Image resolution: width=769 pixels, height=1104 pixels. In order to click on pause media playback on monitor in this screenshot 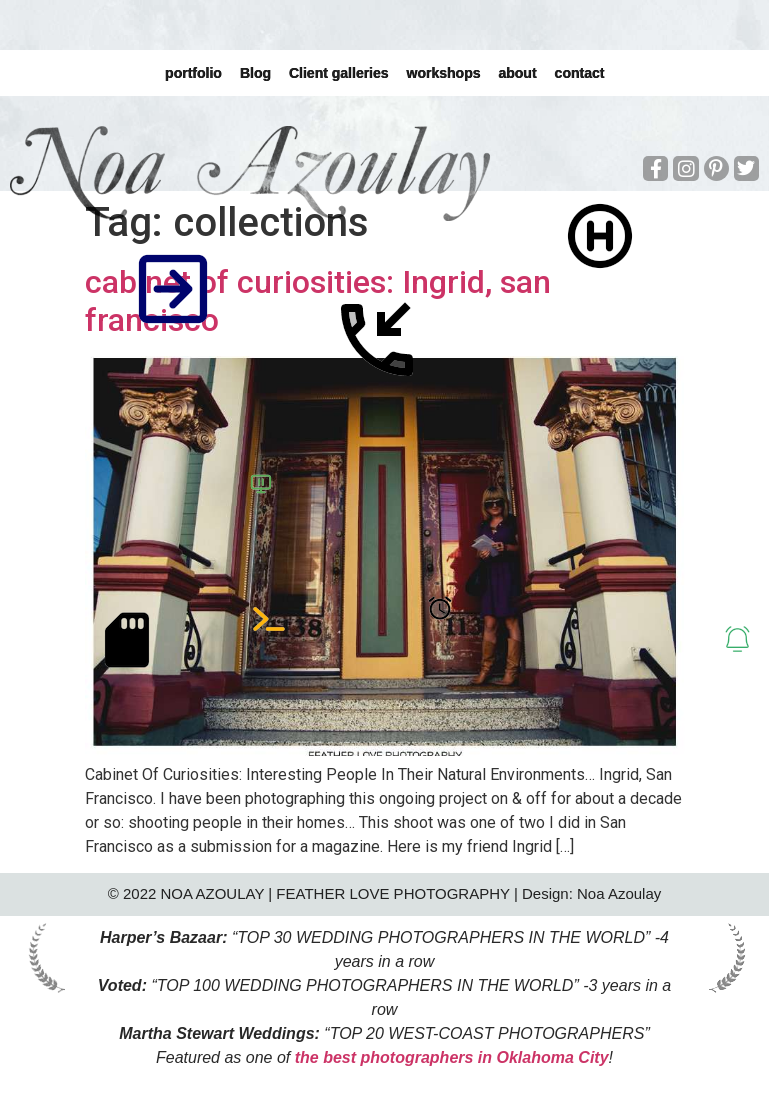, I will do `click(261, 484)`.